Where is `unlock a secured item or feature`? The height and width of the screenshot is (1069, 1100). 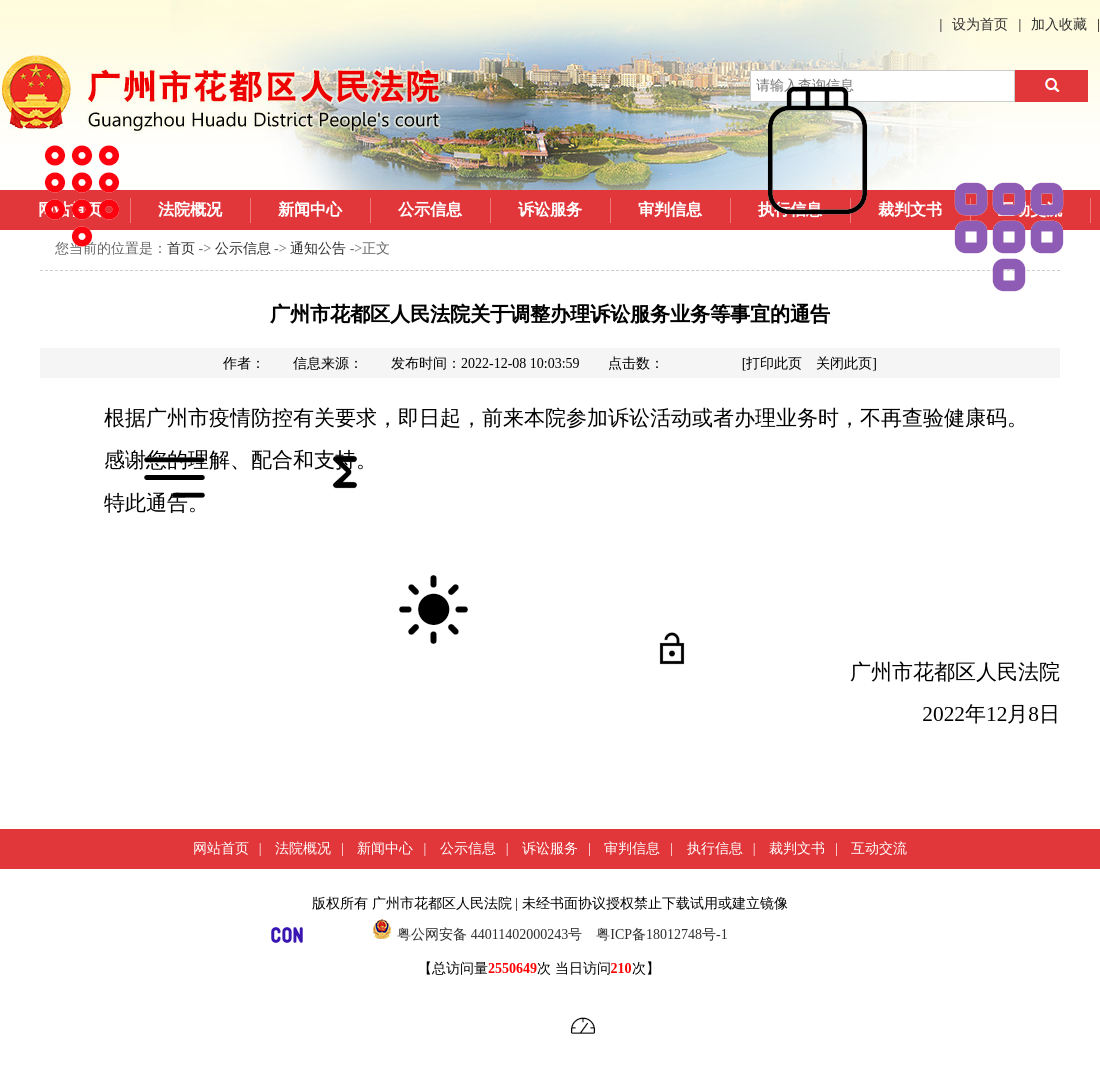 unlock a secured item or feature is located at coordinates (672, 649).